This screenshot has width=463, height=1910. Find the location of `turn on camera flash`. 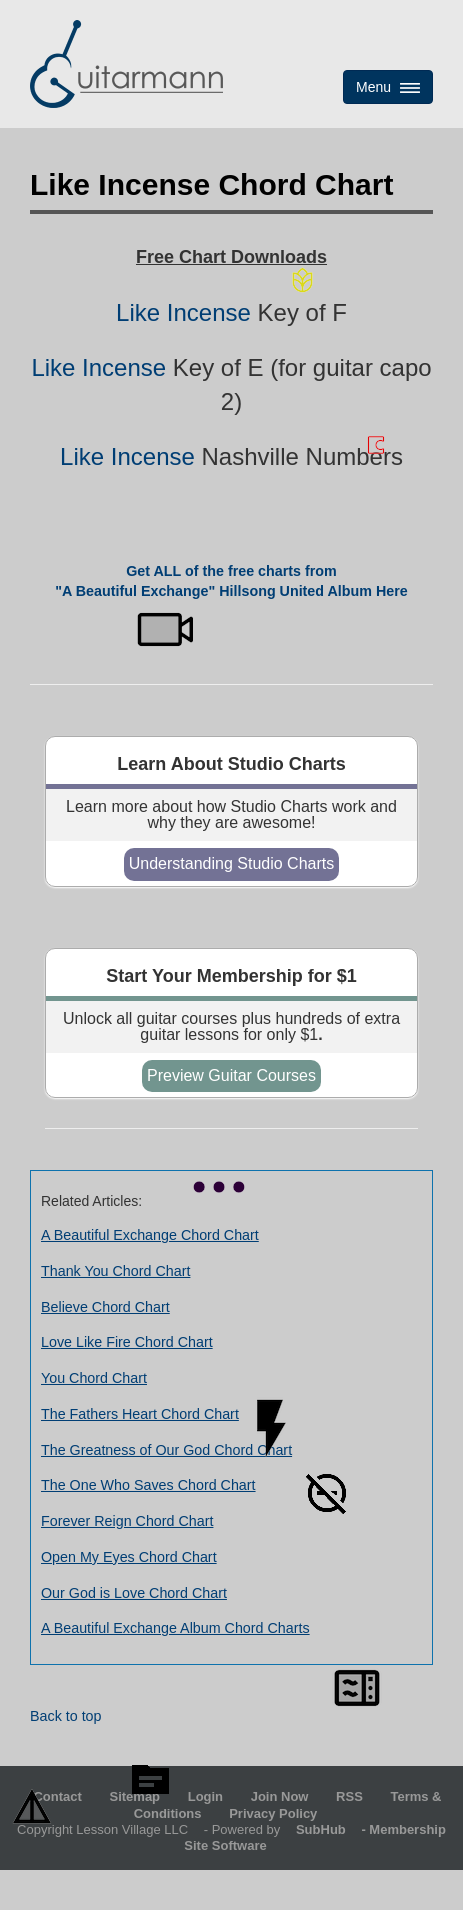

turn on camera flash is located at coordinates (271, 1428).